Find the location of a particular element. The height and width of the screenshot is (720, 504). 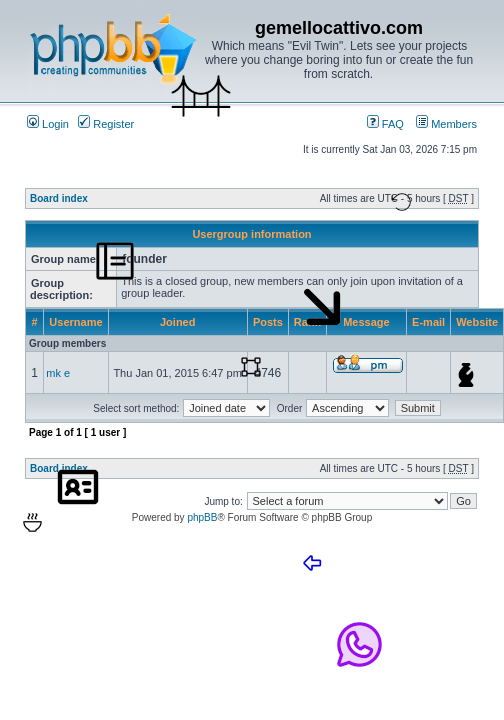

open your notebook or notes is located at coordinates (115, 261).